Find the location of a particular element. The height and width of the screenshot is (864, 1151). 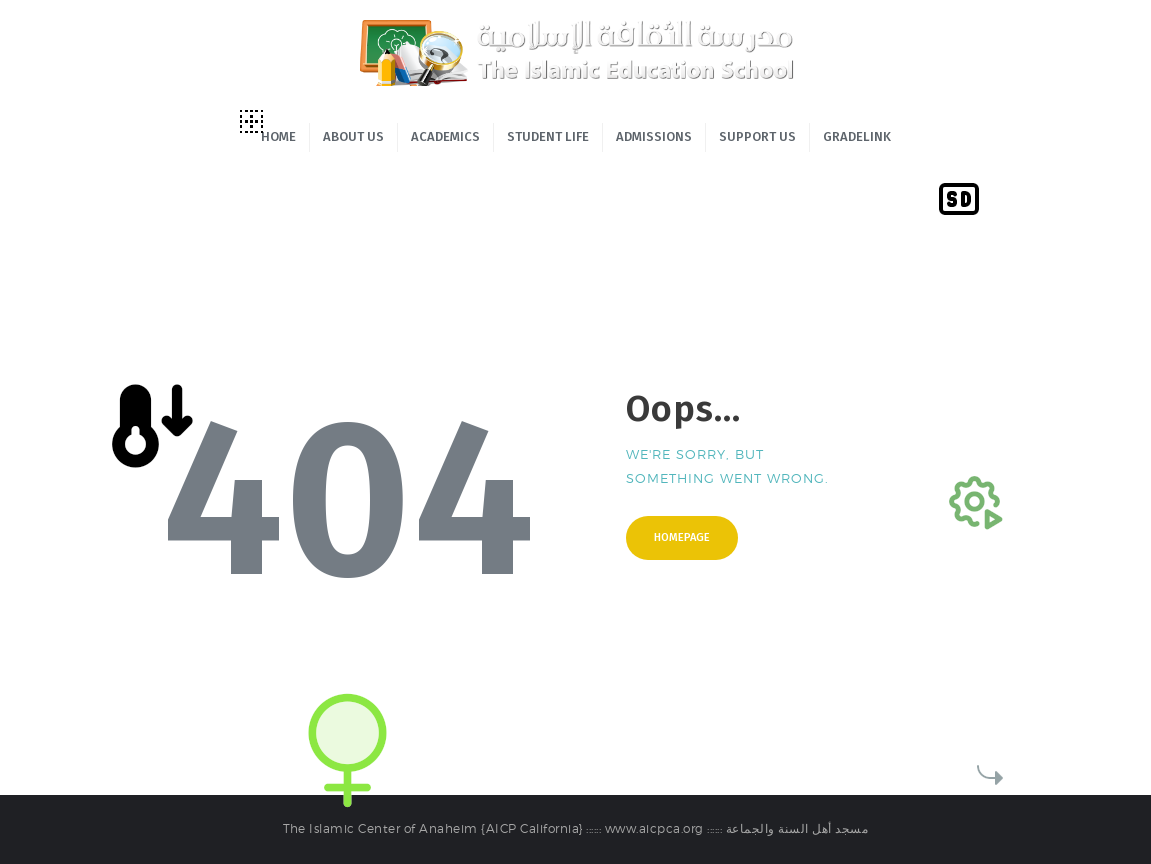

indicates standard definition video quality is located at coordinates (959, 199).